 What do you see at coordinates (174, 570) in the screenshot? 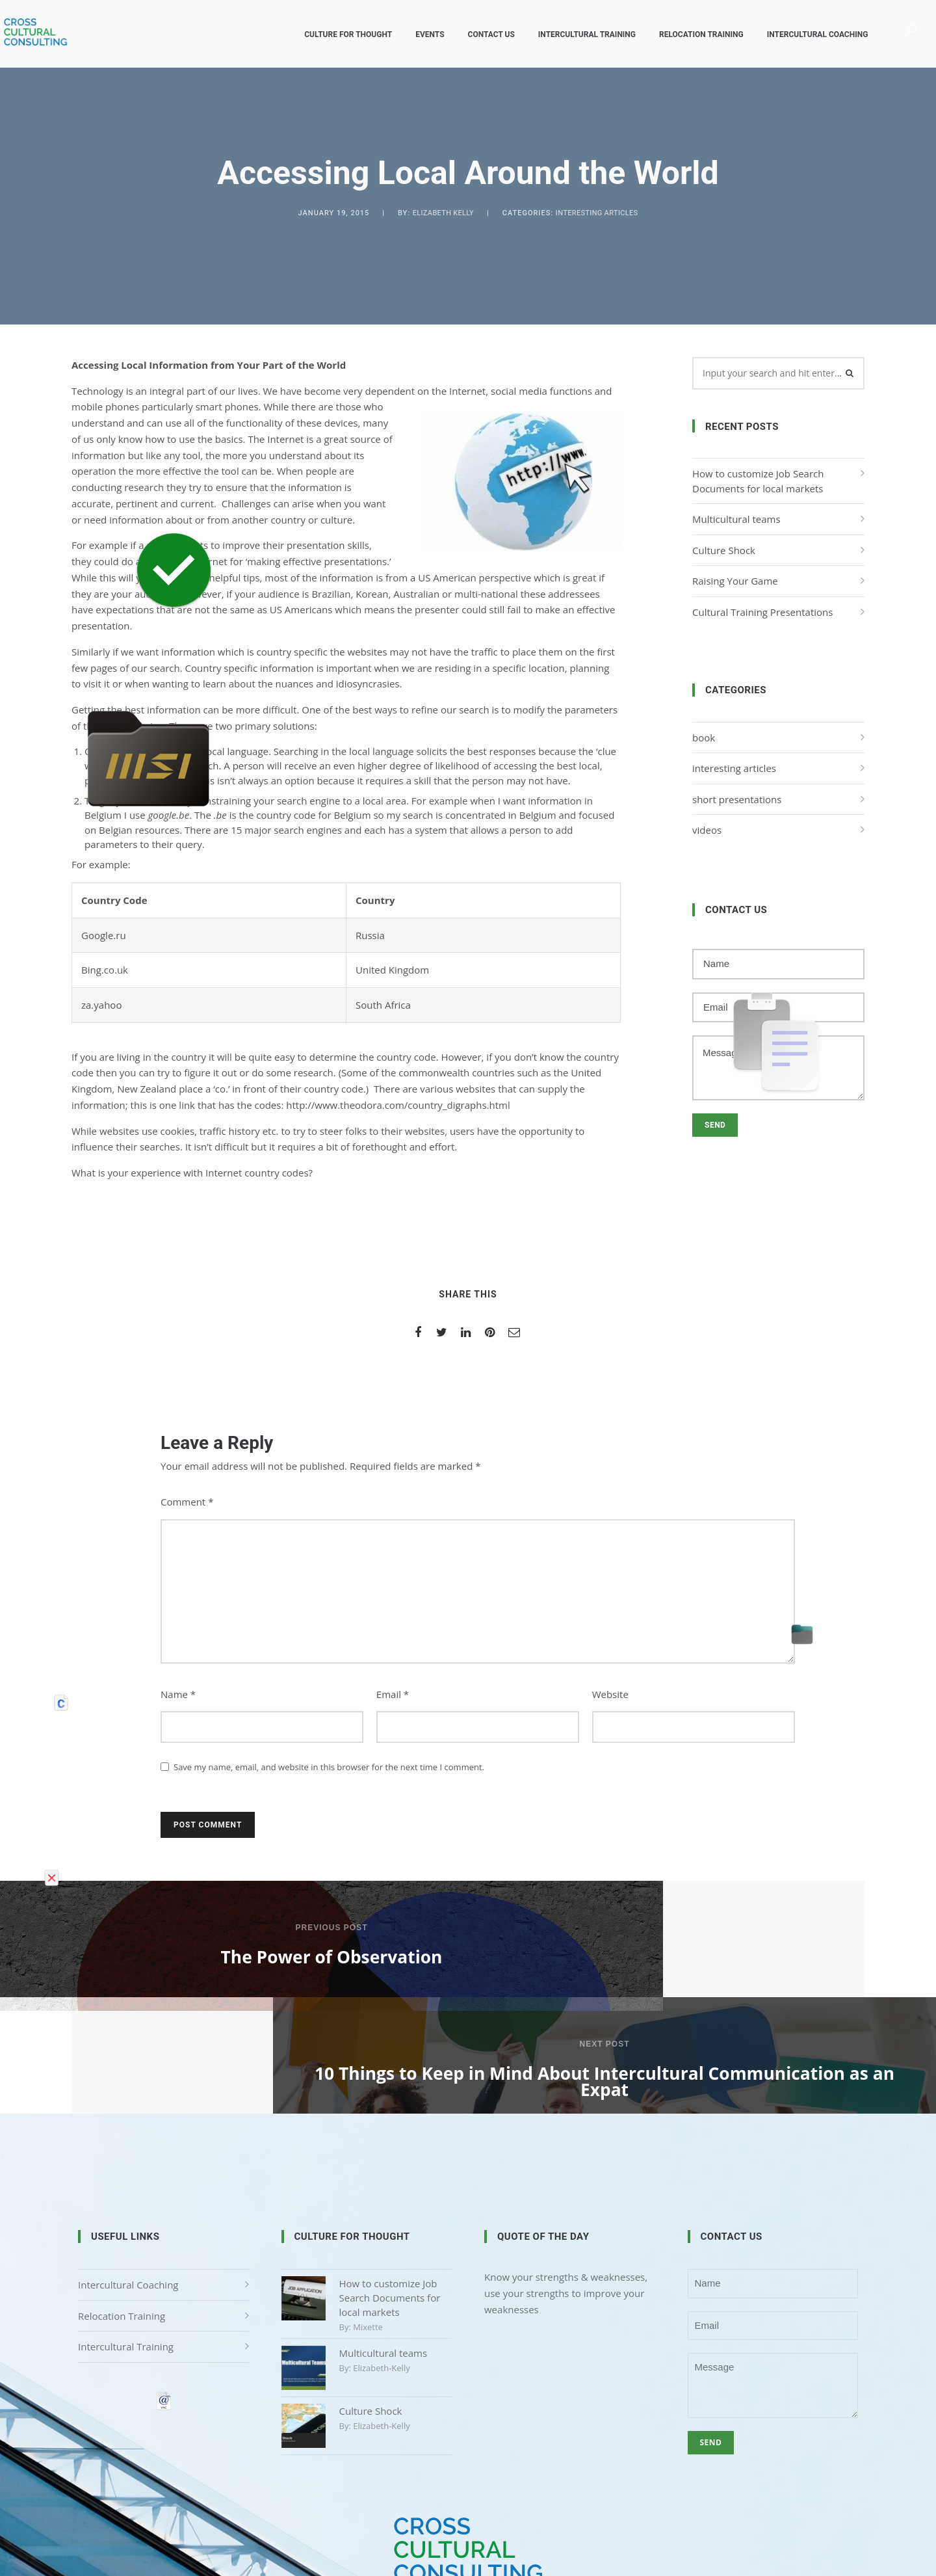
I see `confirm or accept an action` at bounding box center [174, 570].